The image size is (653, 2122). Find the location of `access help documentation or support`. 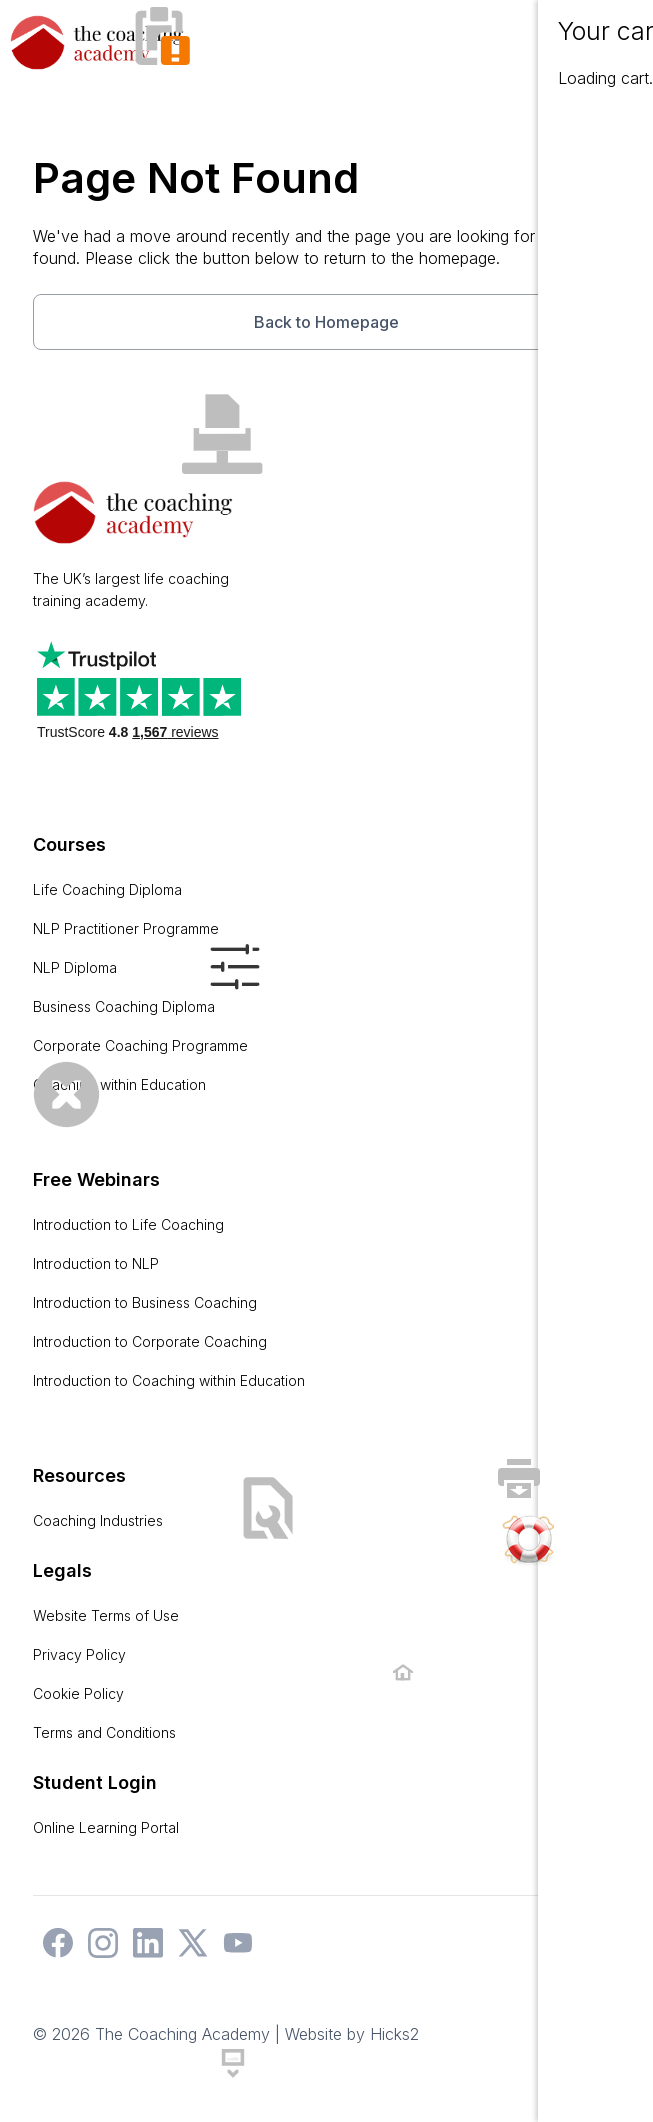

access help documentation or support is located at coordinates (529, 1540).